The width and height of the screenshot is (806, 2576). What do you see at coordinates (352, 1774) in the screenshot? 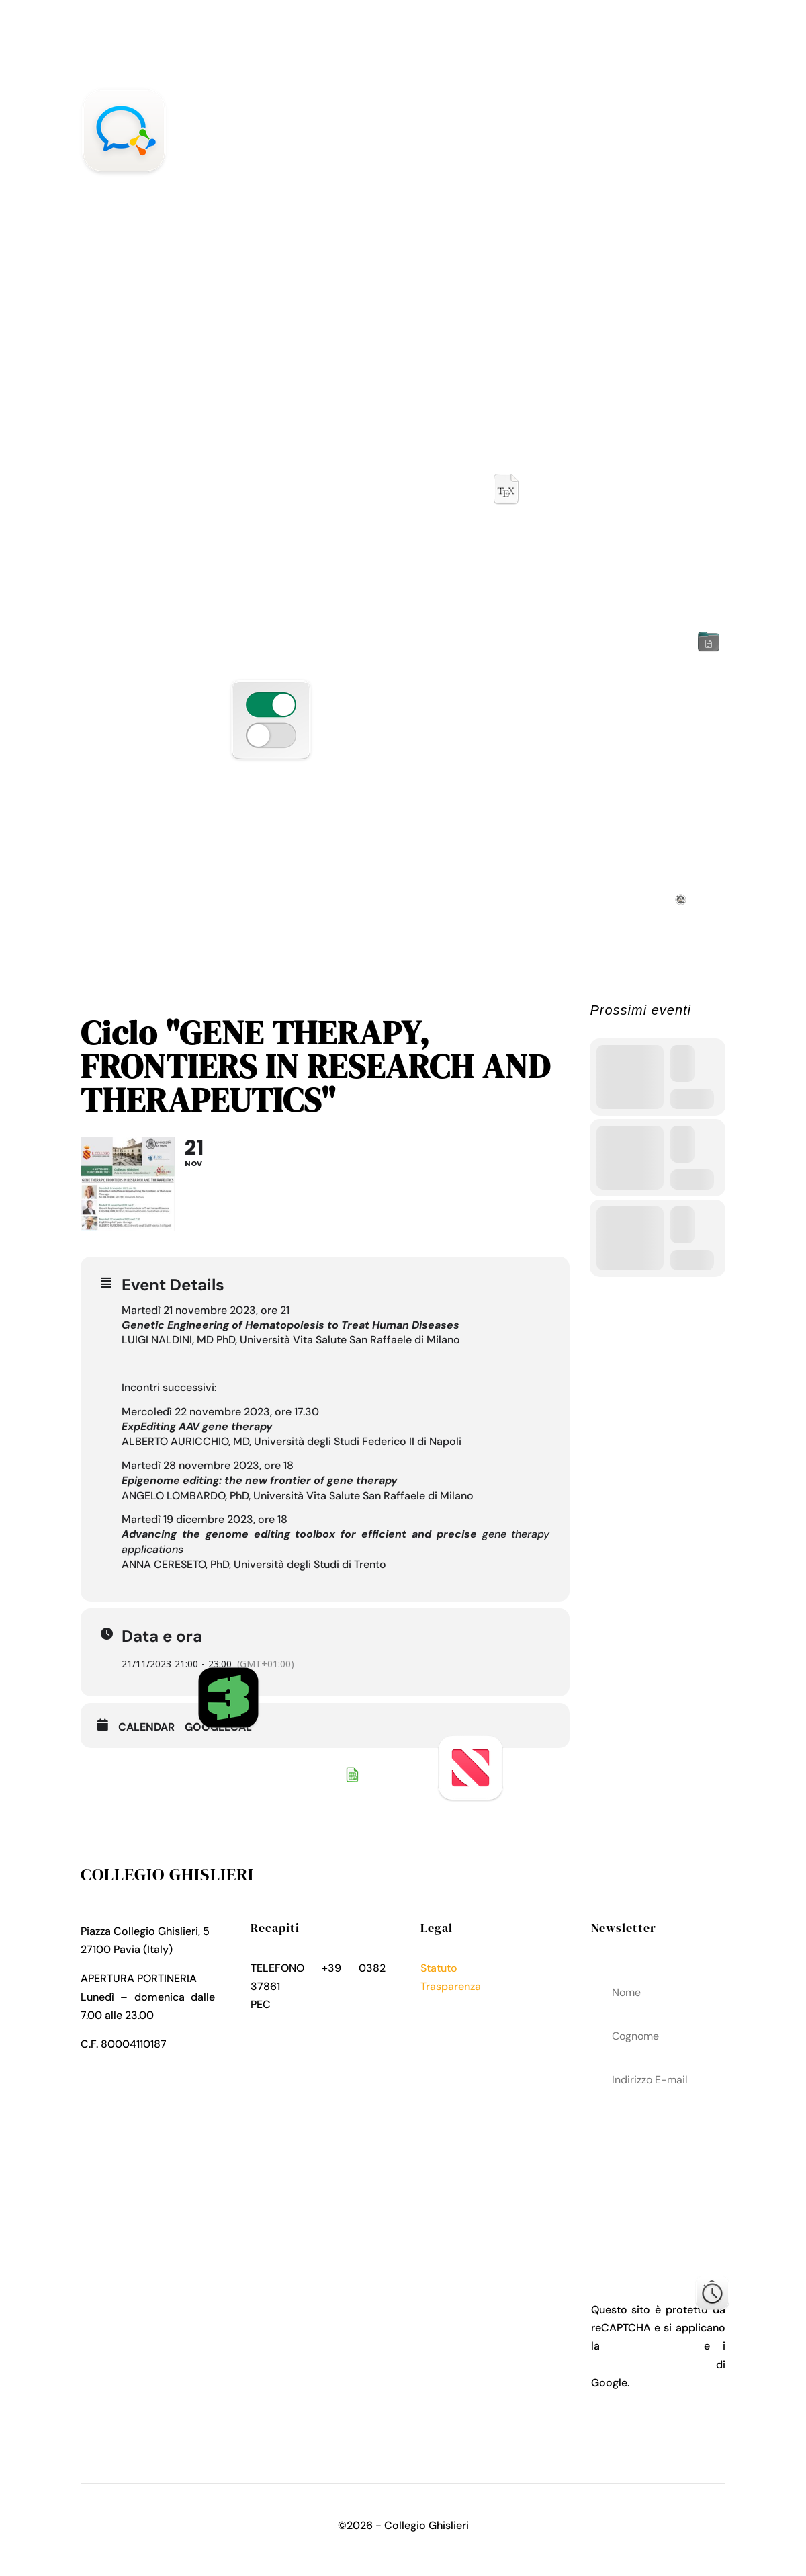
I see `libreoffice calc spreadsheet template file` at bounding box center [352, 1774].